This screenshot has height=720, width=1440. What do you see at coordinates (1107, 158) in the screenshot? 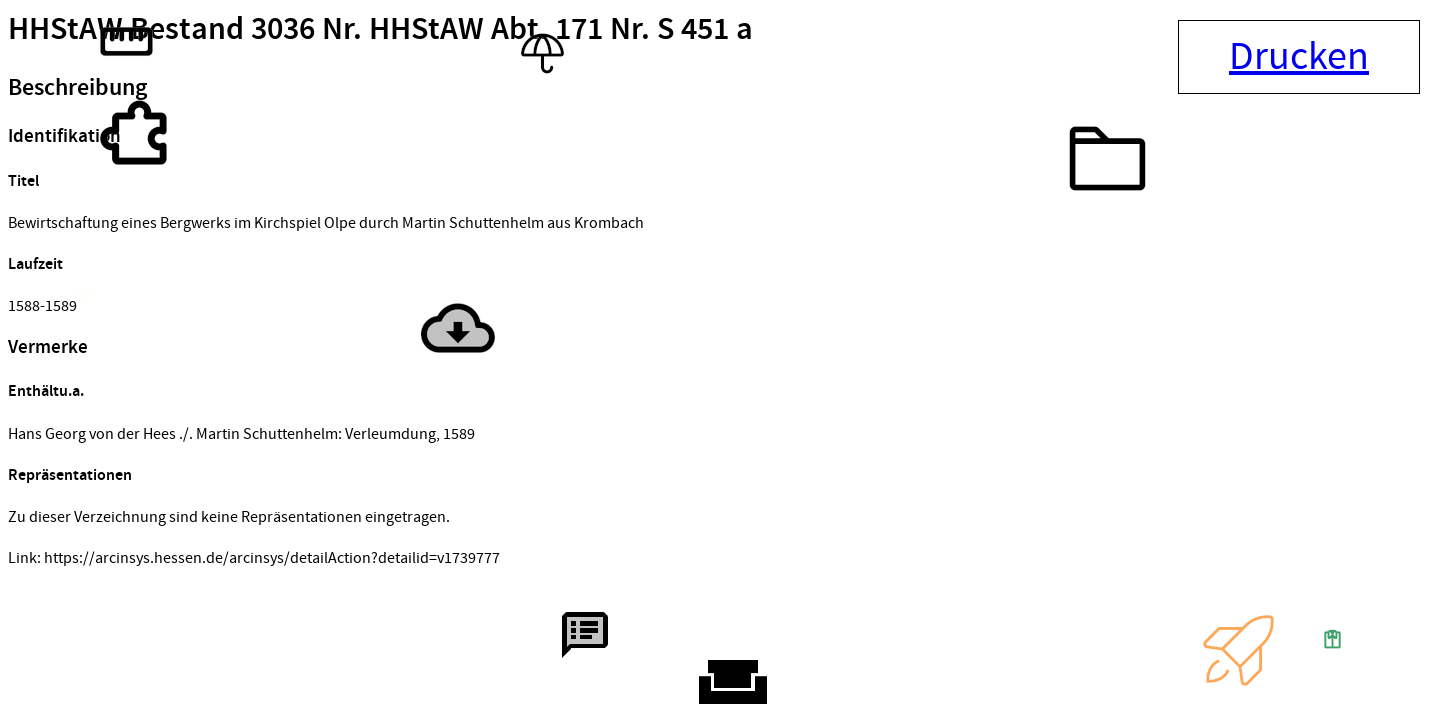
I see `open folder to view files` at bounding box center [1107, 158].